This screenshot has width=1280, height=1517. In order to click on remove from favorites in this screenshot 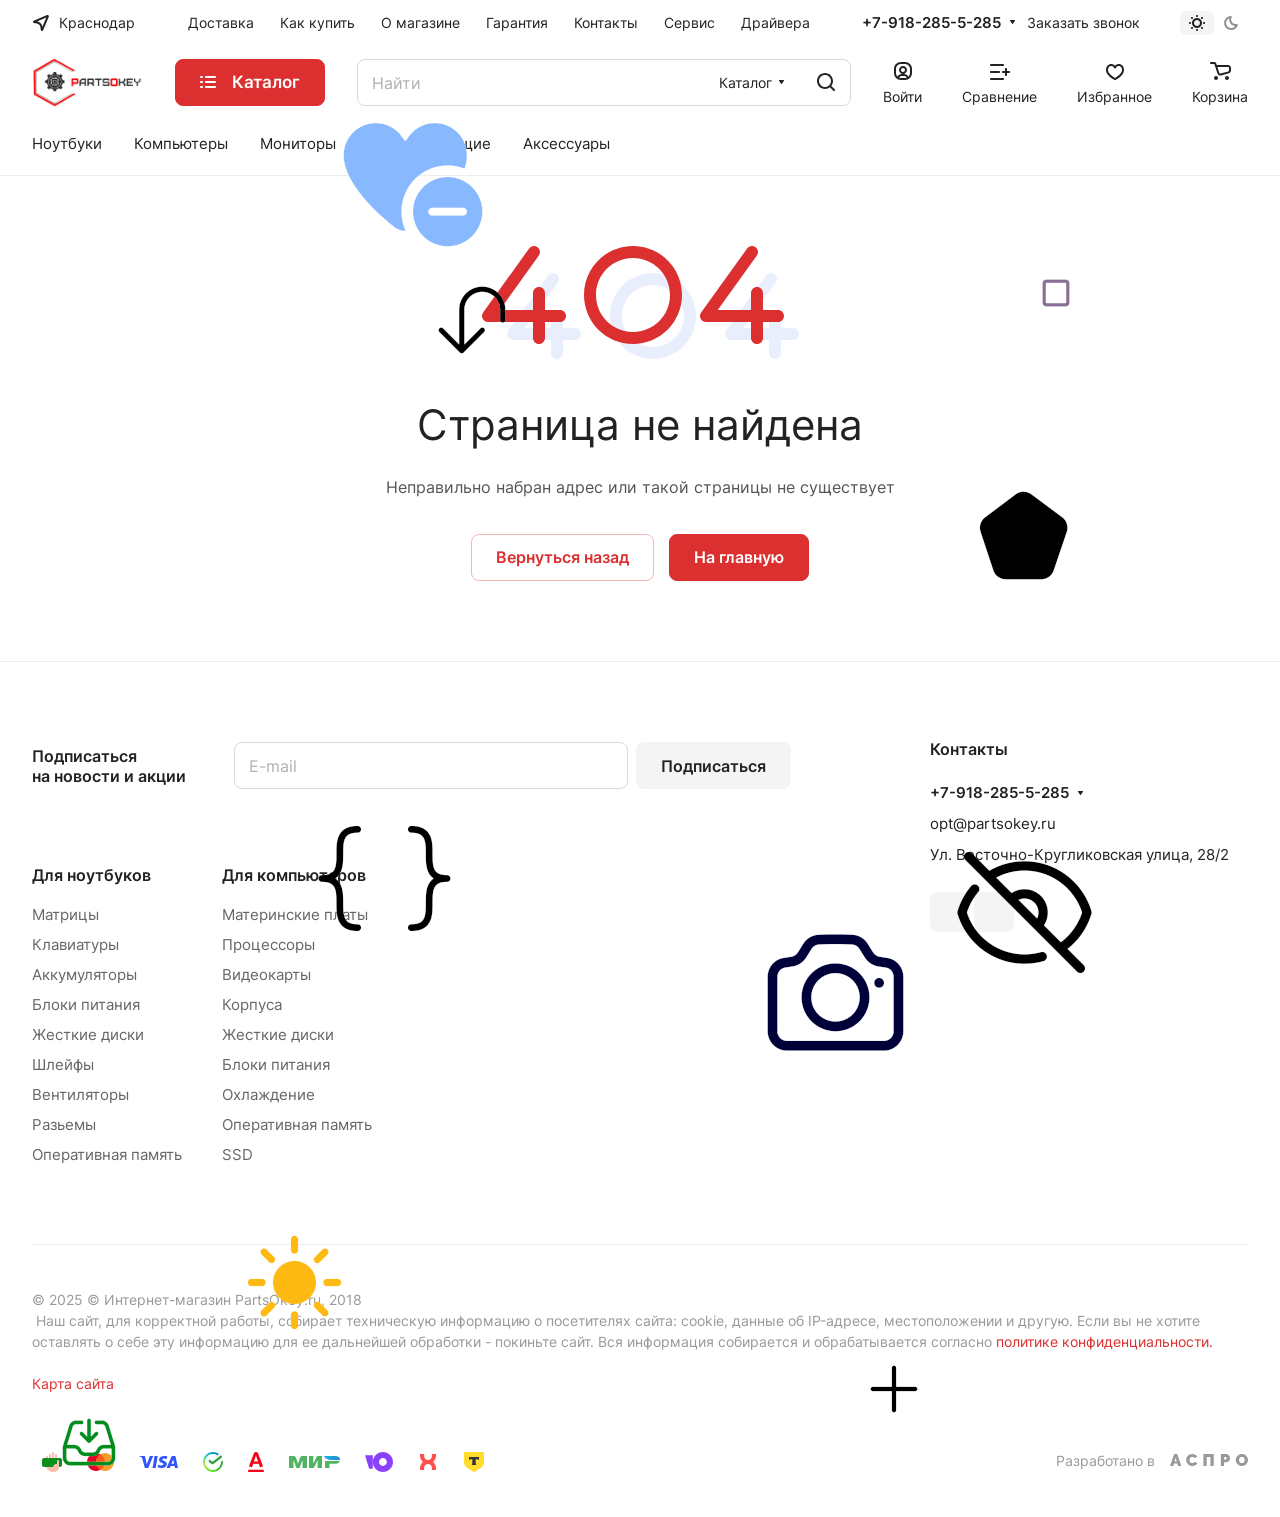, I will do `click(413, 177)`.